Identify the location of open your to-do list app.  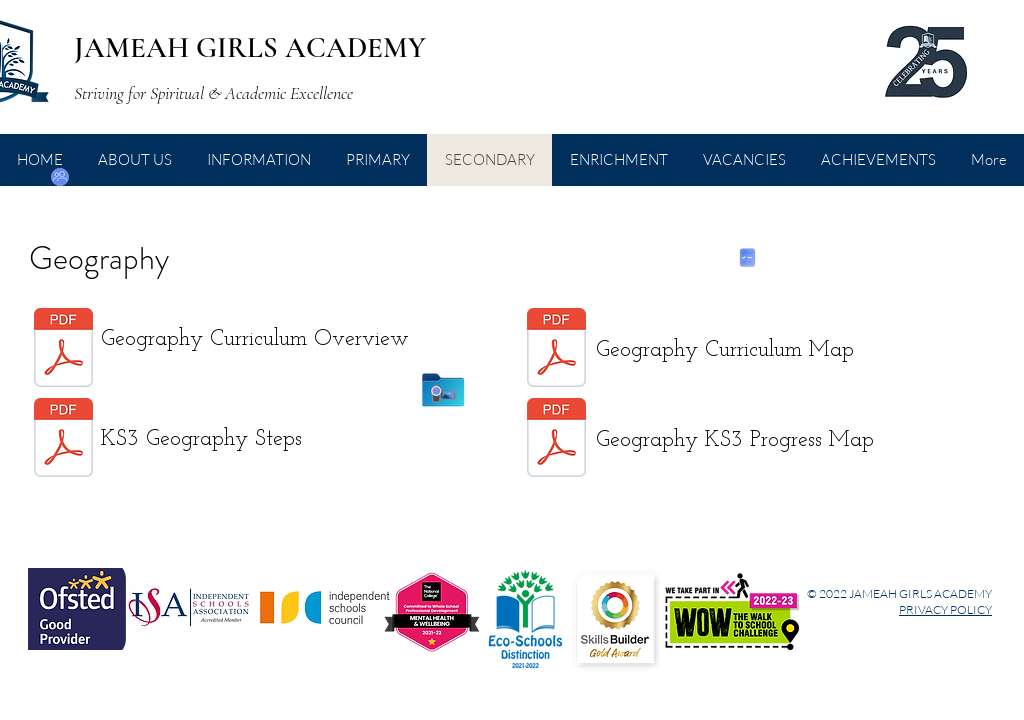
(747, 257).